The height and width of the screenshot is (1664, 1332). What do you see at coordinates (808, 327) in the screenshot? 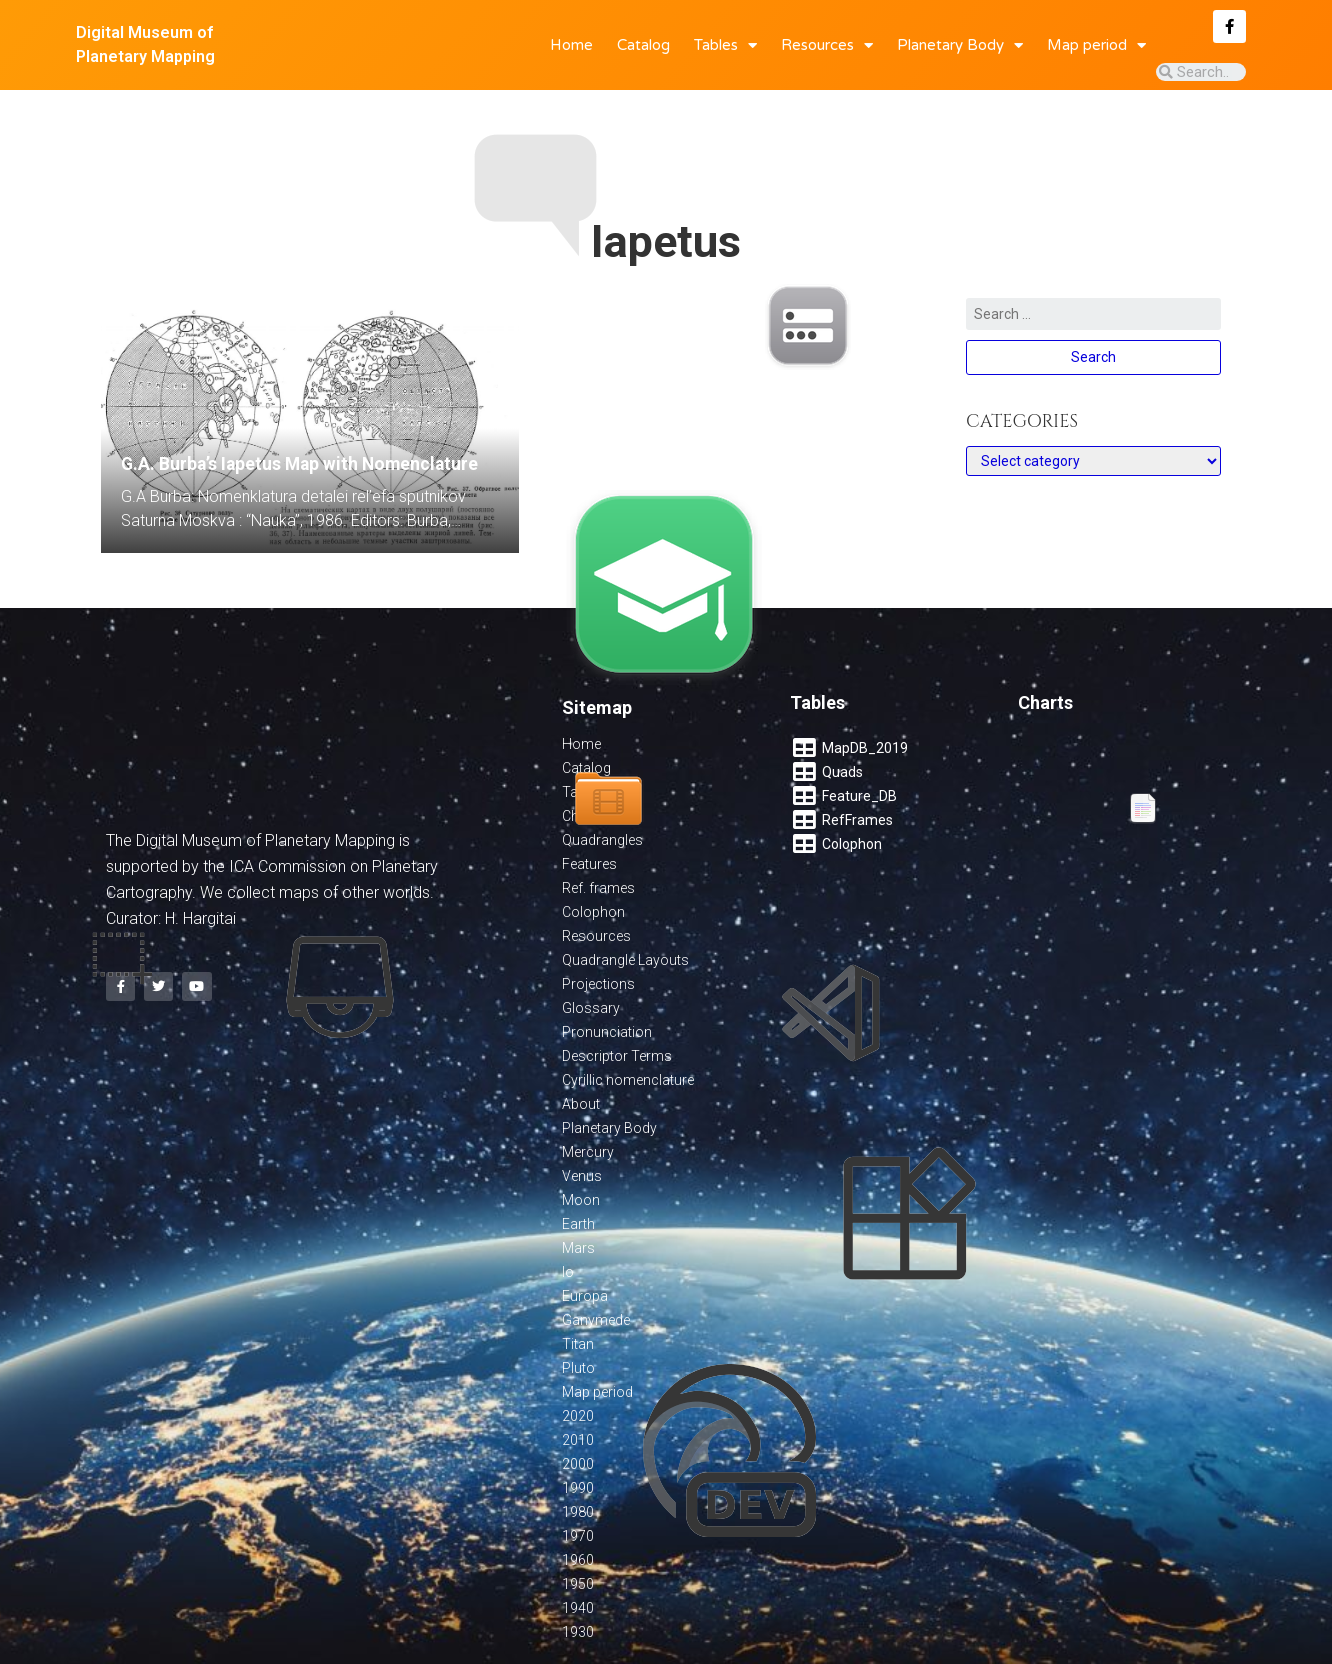
I see `access login and authentication settings` at bounding box center [808, 327].